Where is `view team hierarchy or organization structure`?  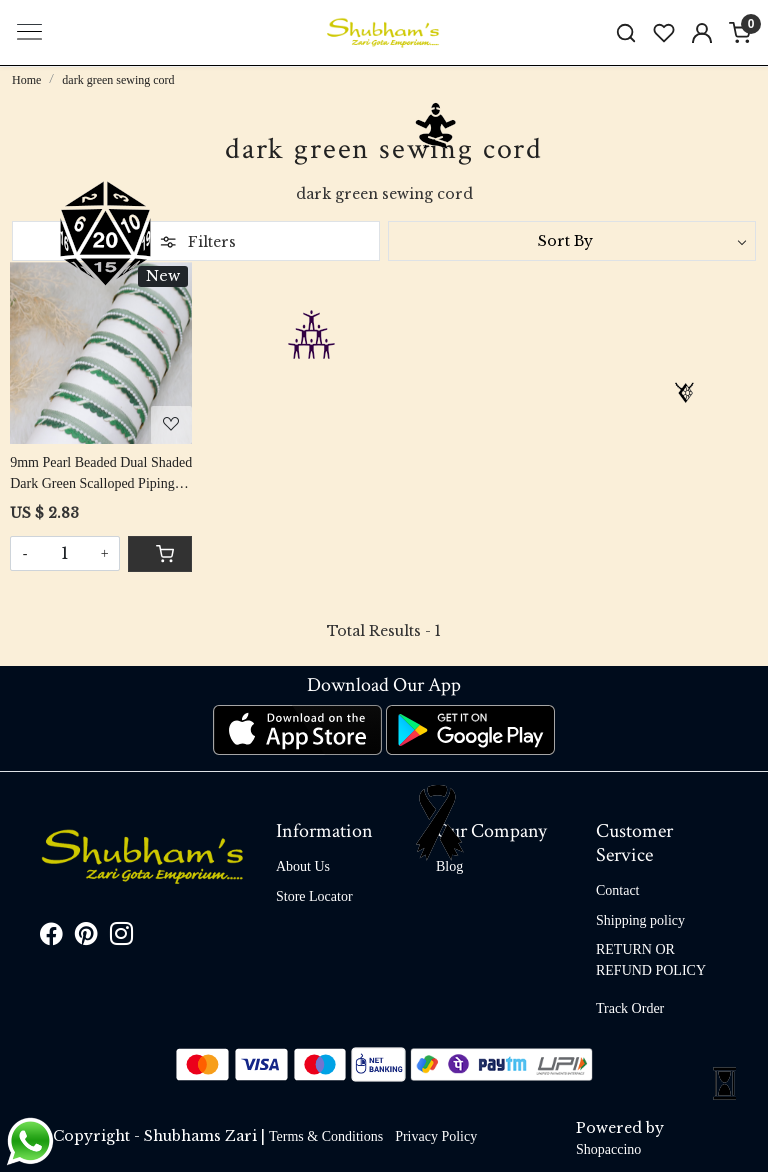 view team hierarchy or organization structure is located at coordinates (311, 334).